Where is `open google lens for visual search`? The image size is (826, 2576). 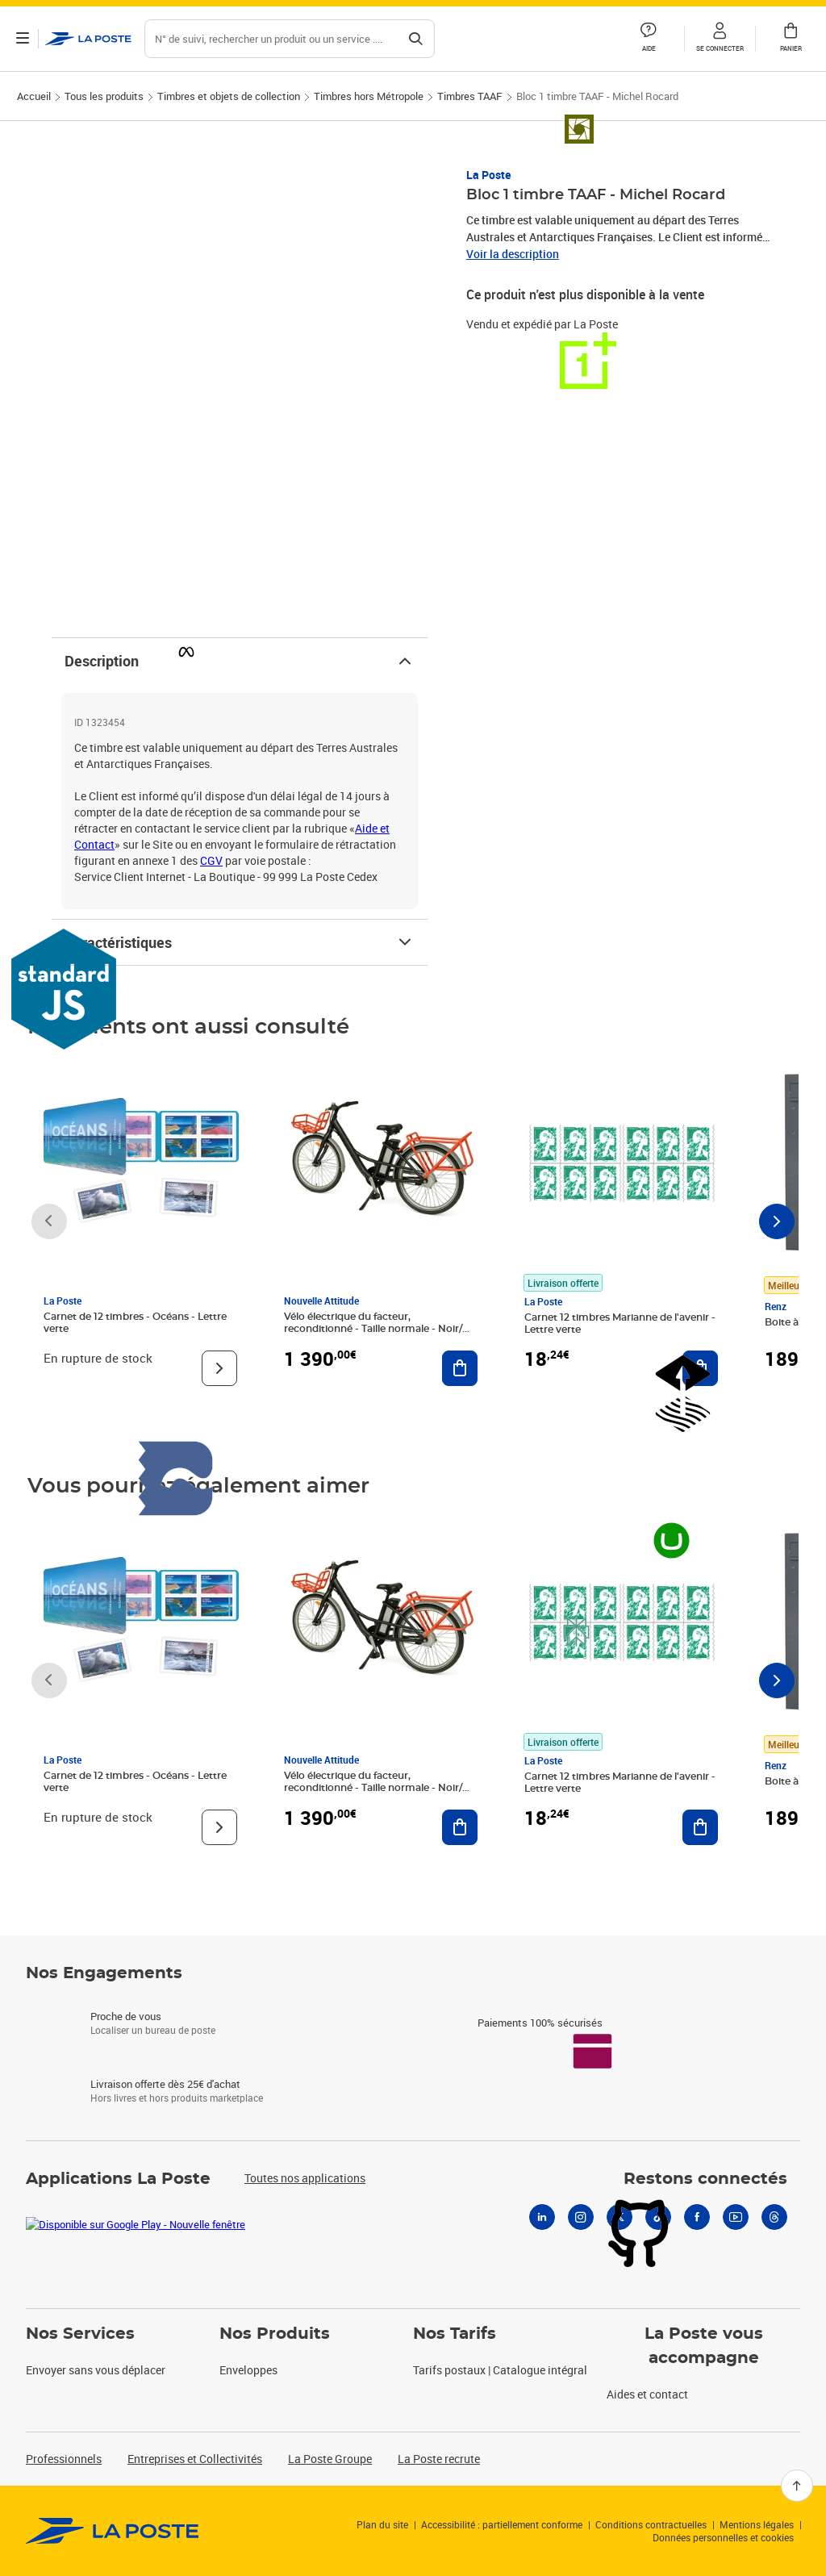
open google lens for visual search is located at coordinates (579, 129).